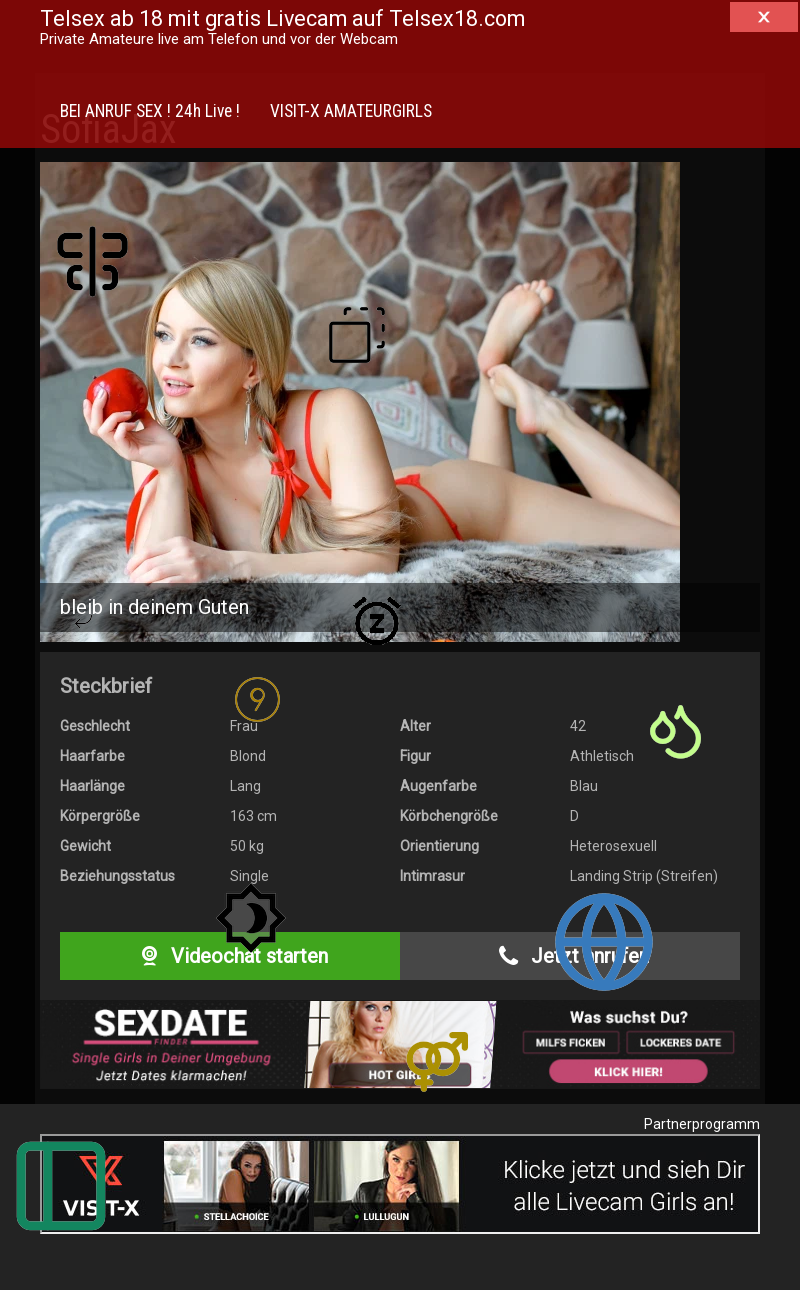 The height and width of the screenshot is (1290, 800). I want to click on indicates humidity or moisture level, so click(675, 730).